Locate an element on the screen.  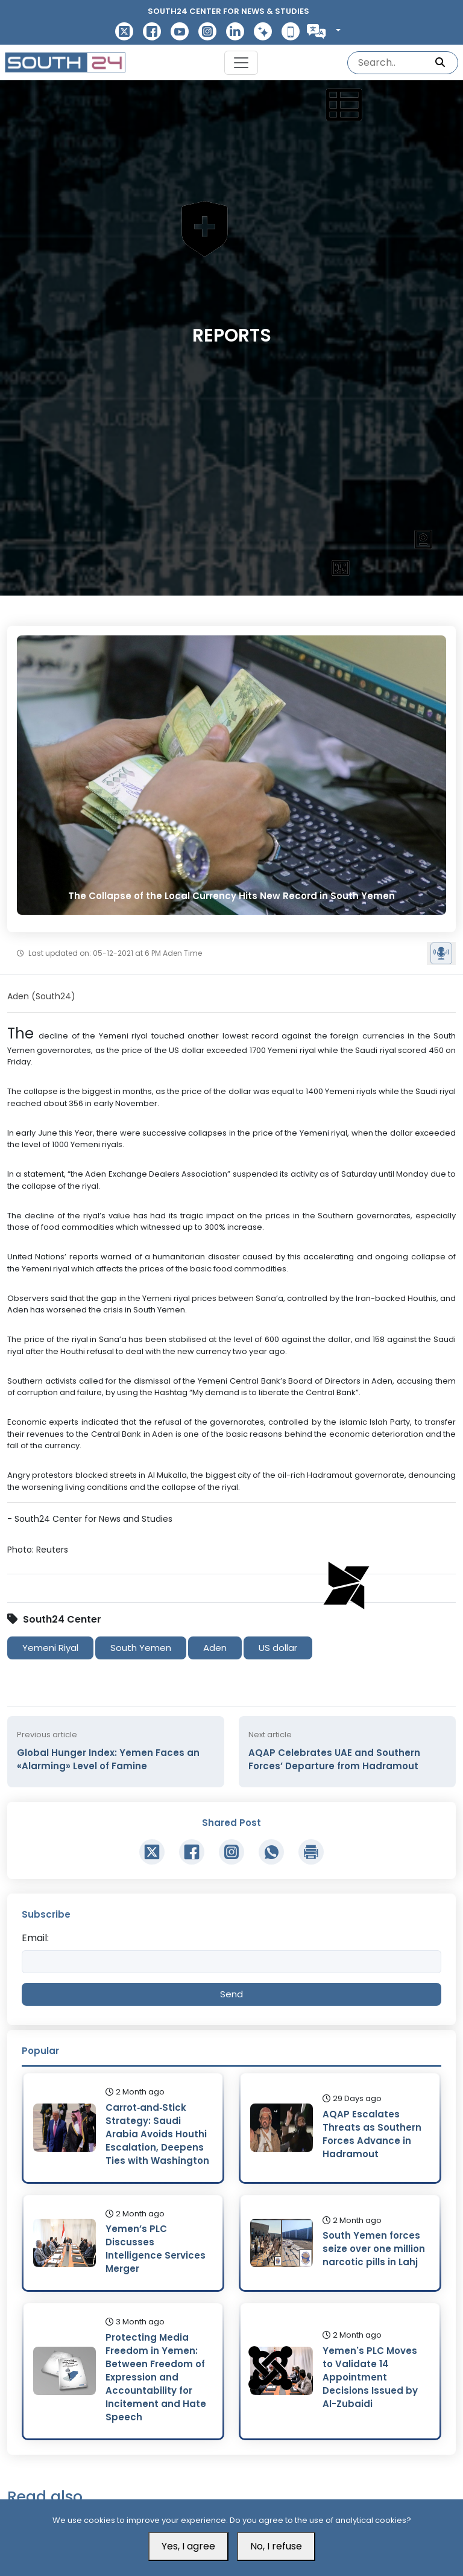
MODX content management system logo is located at coordinates (346, 1585).